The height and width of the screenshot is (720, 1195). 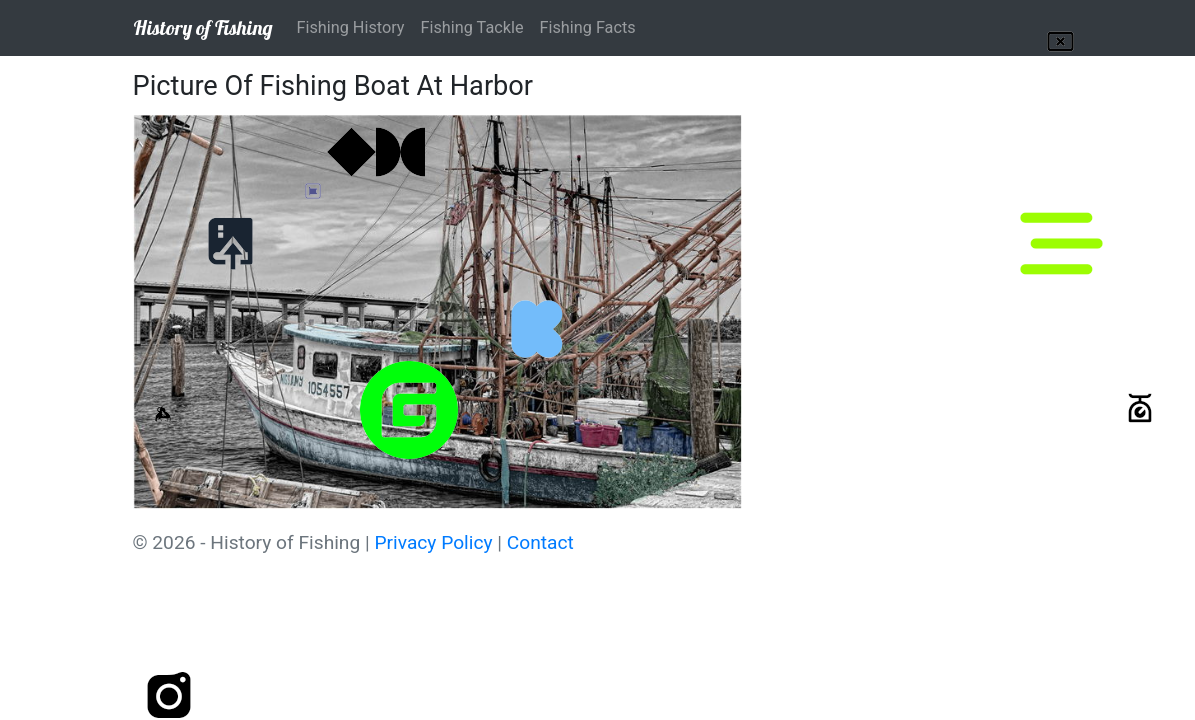 What do you see at coordinates (313, 191) in the screenshot?
I see `font awesome brand logo` at bounding box center [313, 191].